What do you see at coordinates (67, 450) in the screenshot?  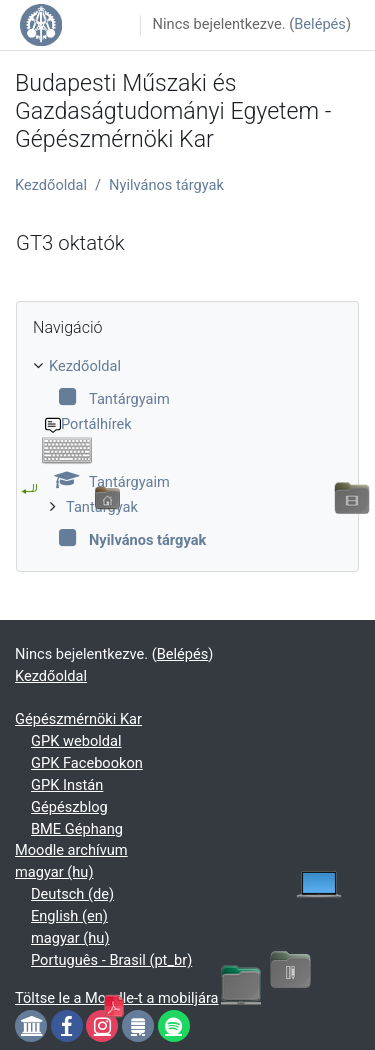 I see `indicates bluetooth keyboard connected` at bounding box center [67, 450].